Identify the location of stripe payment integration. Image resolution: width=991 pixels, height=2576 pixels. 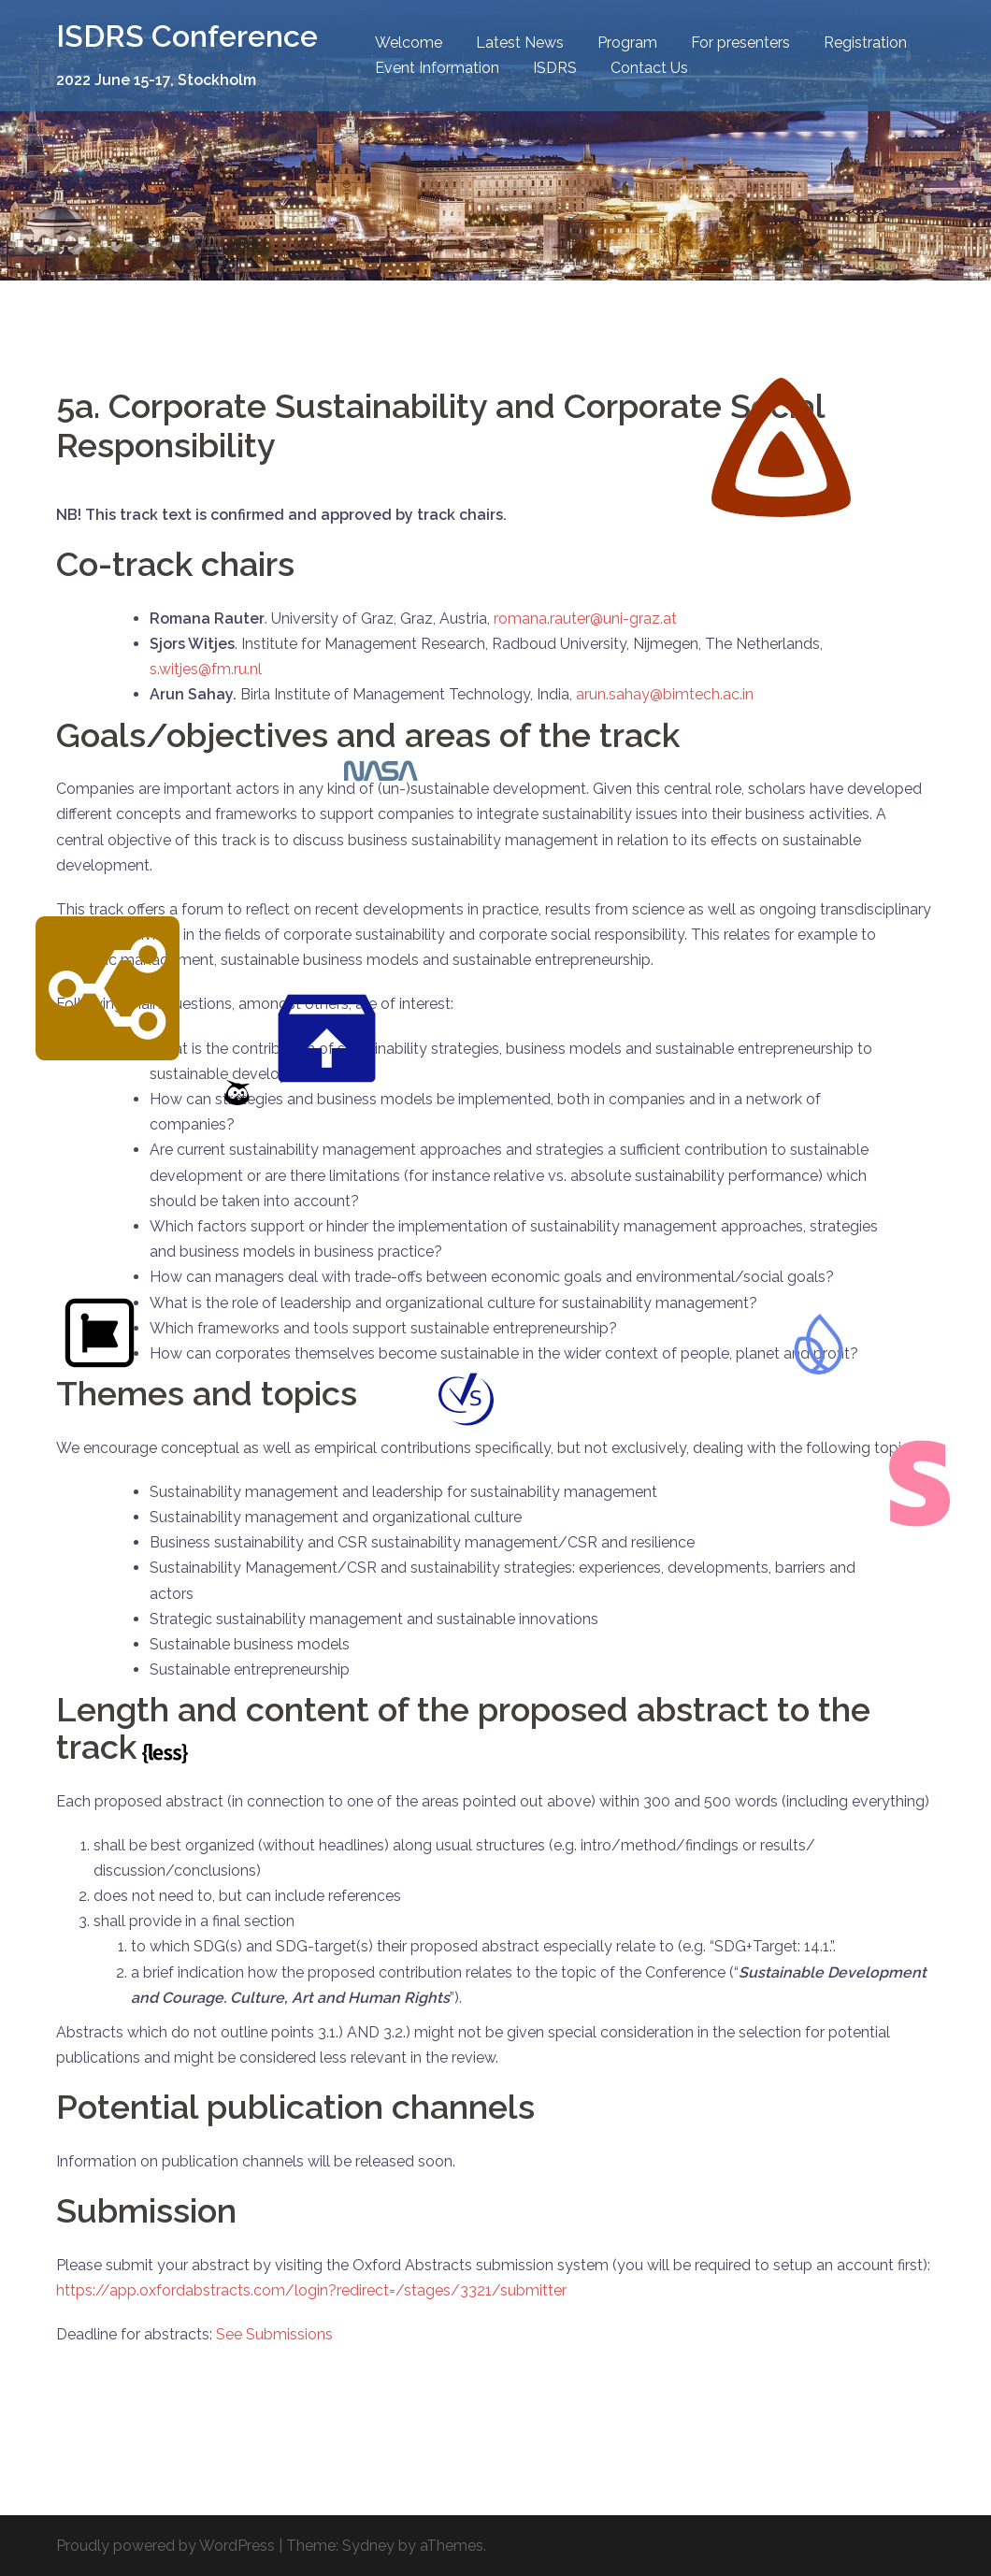
(919, 1483).